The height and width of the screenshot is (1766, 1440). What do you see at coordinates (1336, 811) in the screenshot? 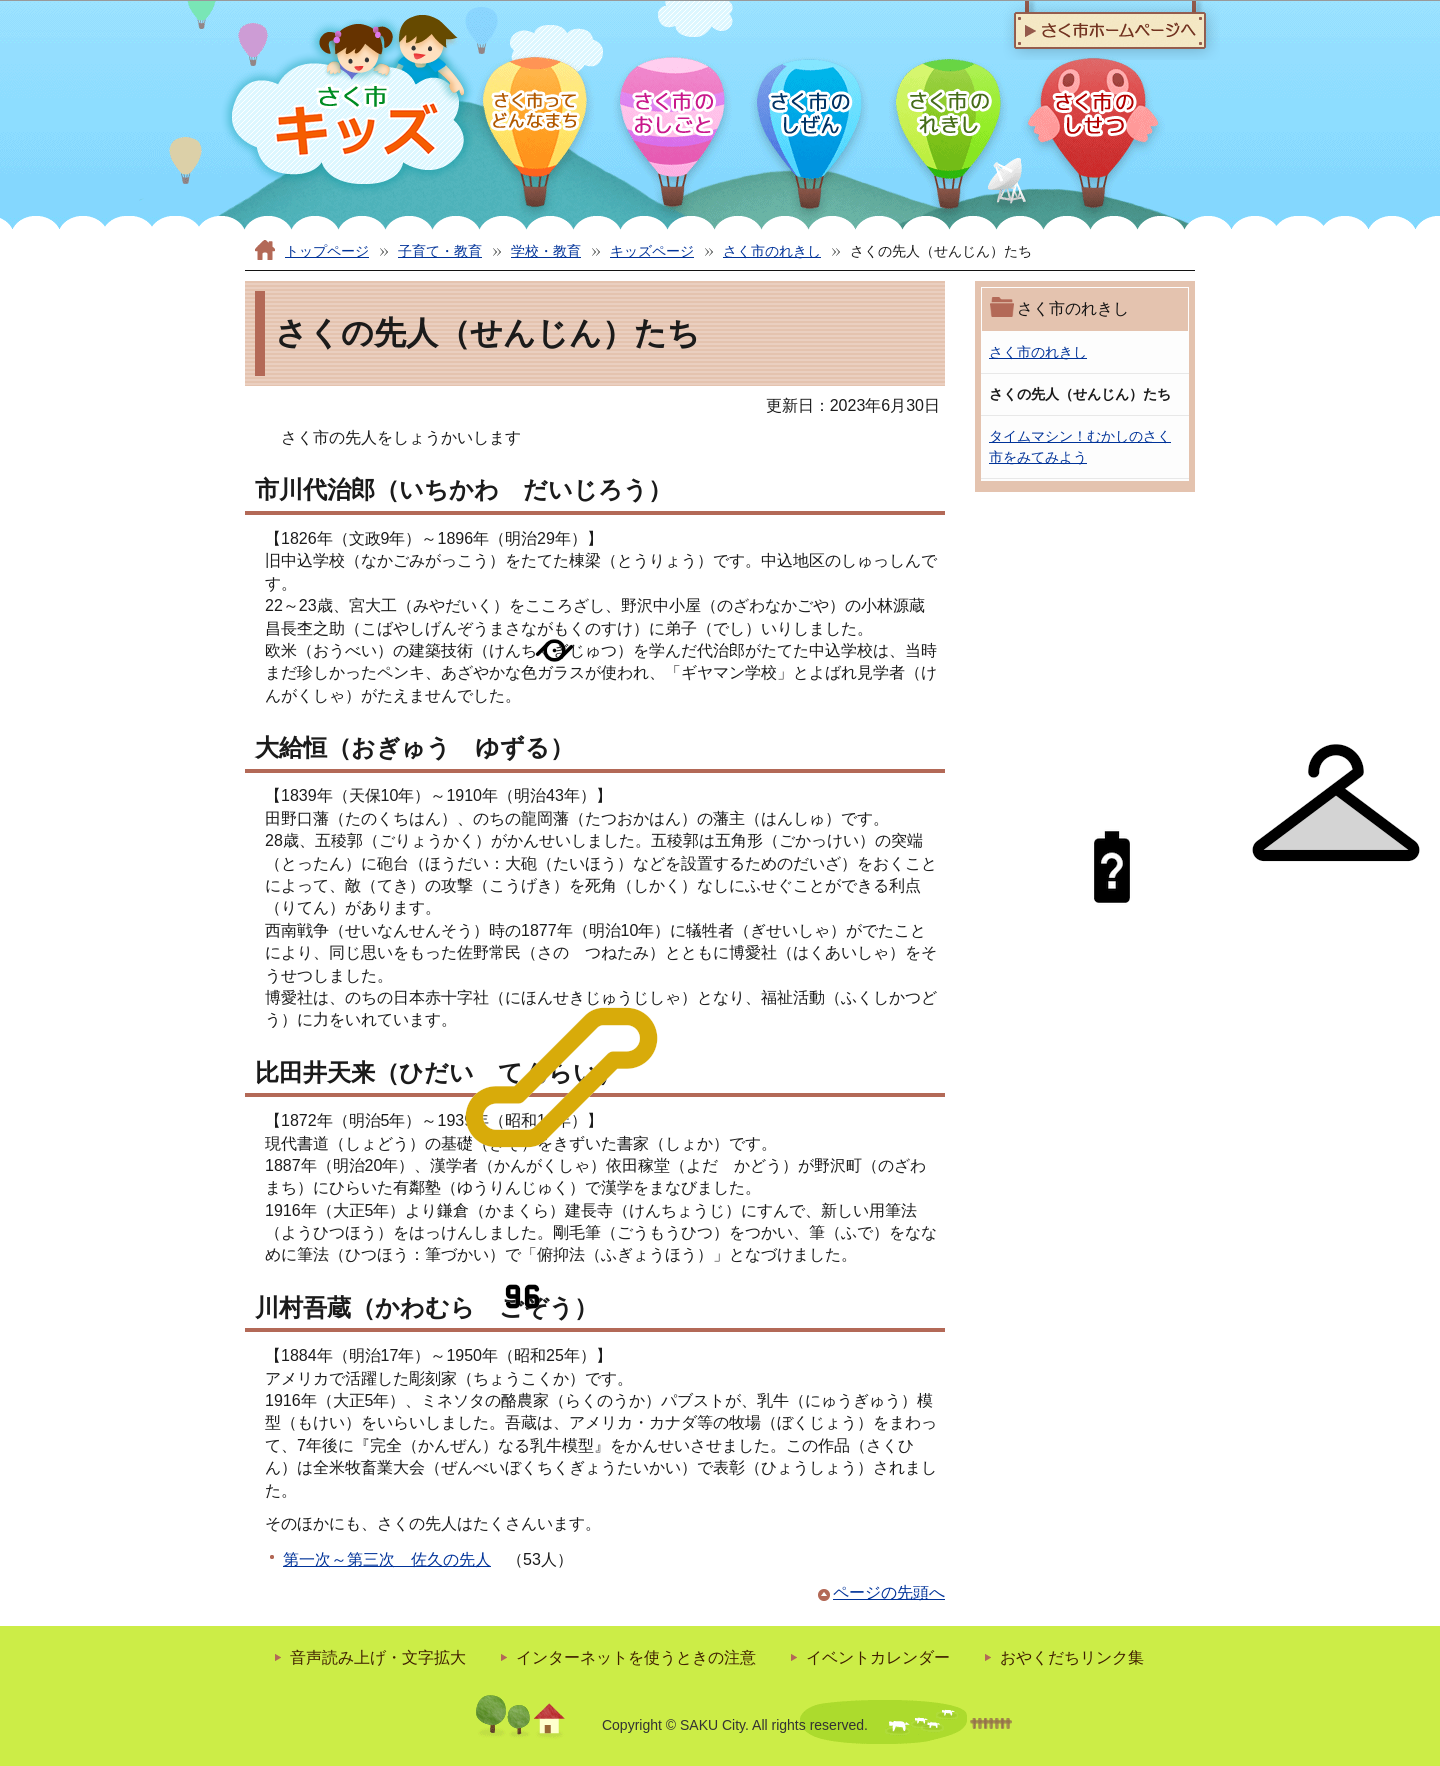
I see `access wardrobe or clothing options` at bounding box center [1336, 811].